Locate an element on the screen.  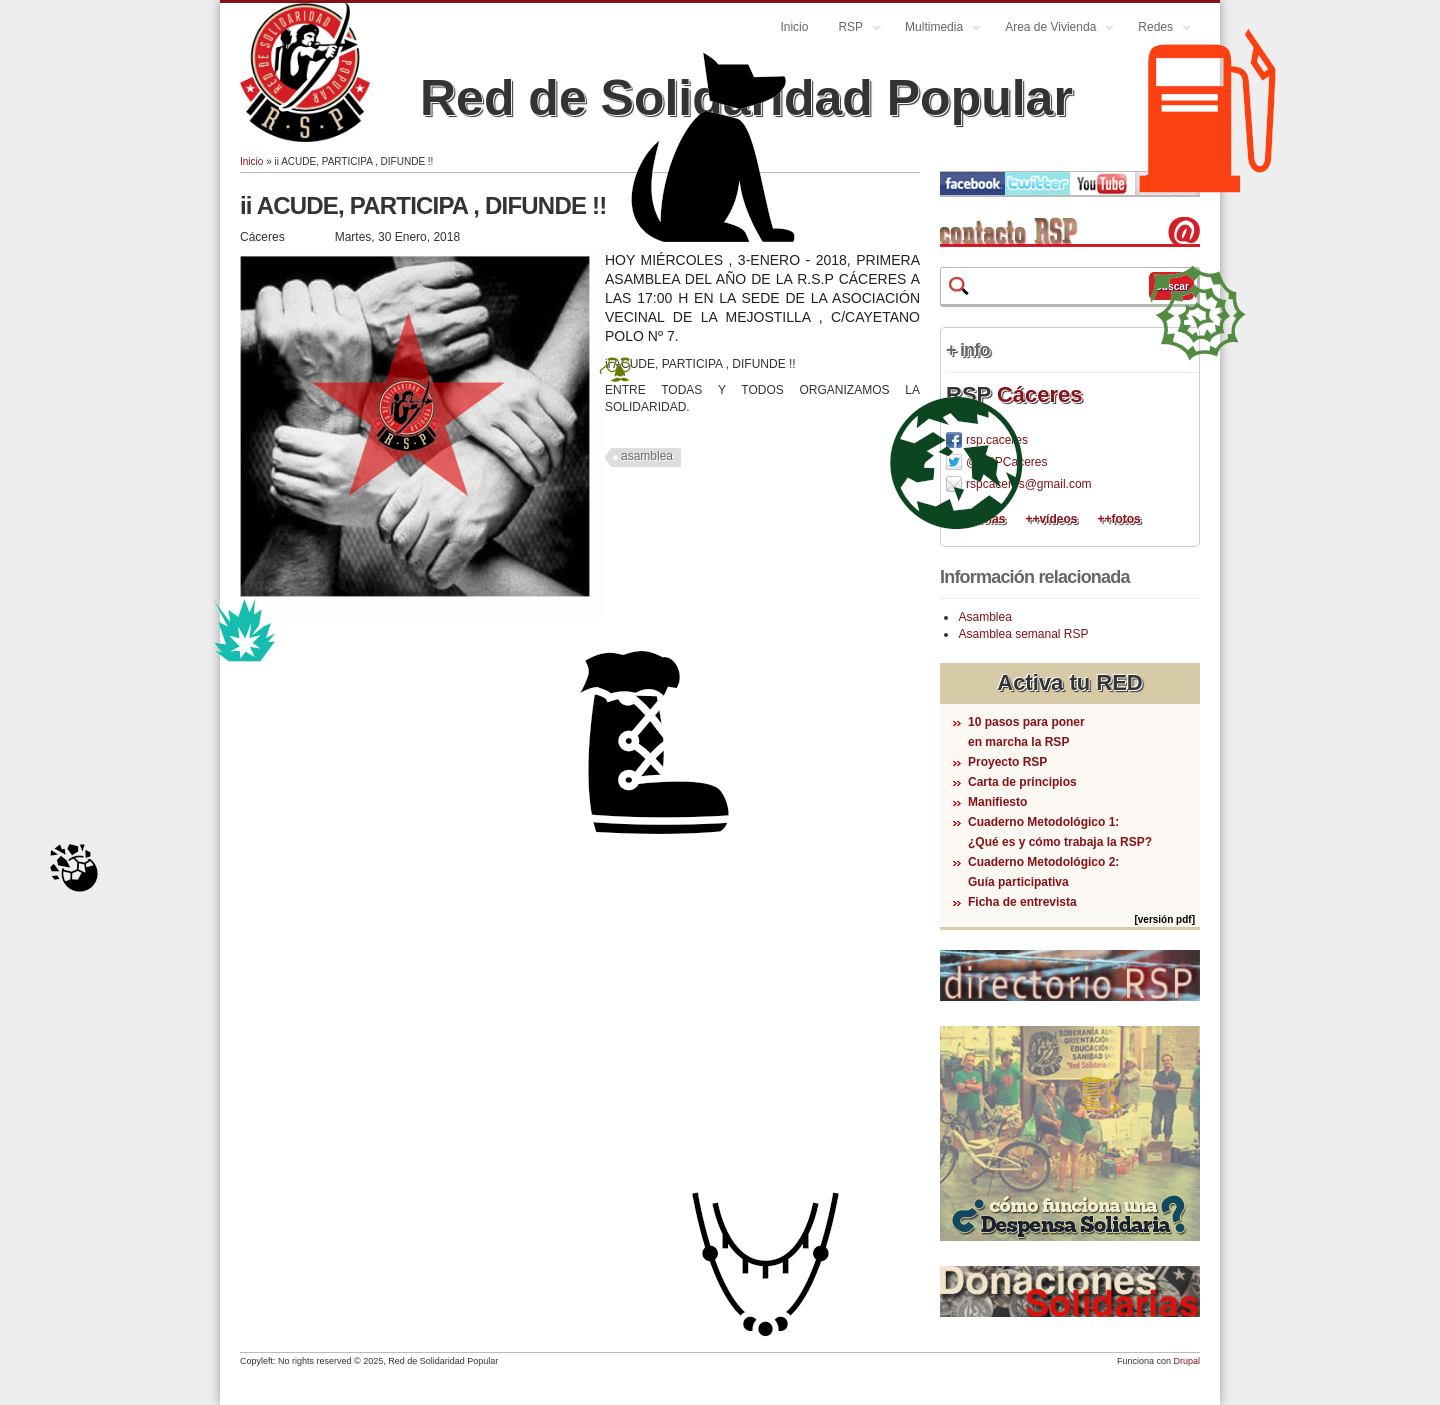
access prank or joke features is located at coordinates (615, 369).